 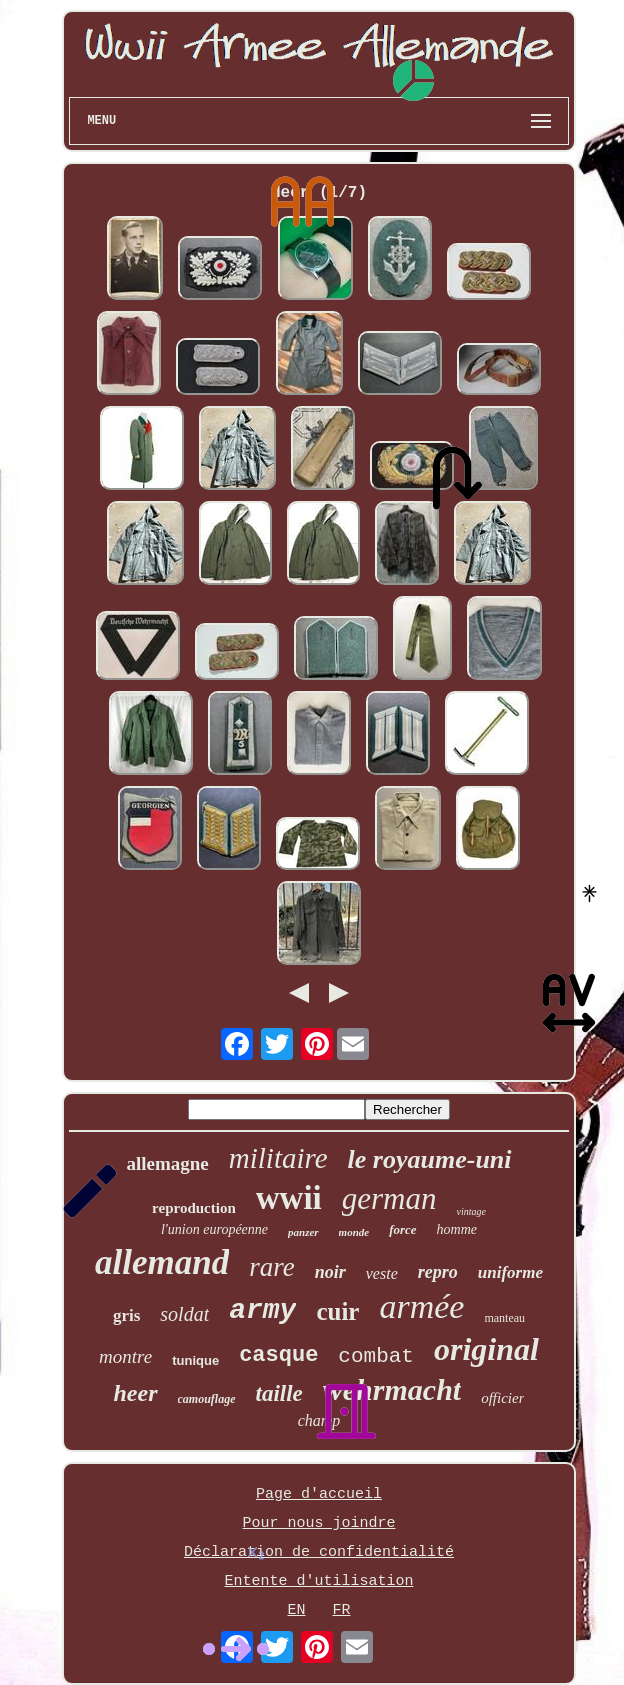 What do you see at coordinates (589, 893) in the screenshot?
I see `link to linktree profile` at bounding box center [589, 893].